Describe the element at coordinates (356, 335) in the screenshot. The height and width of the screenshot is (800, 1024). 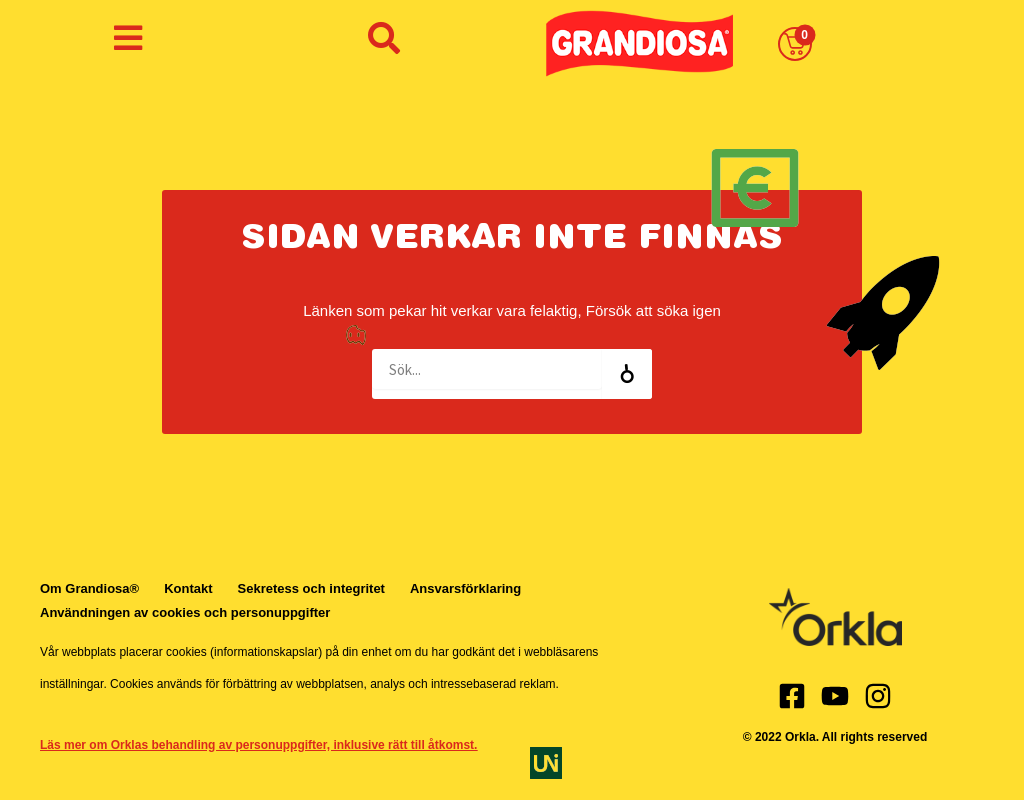
I see `open the aiqfome food delivery app` at that location.